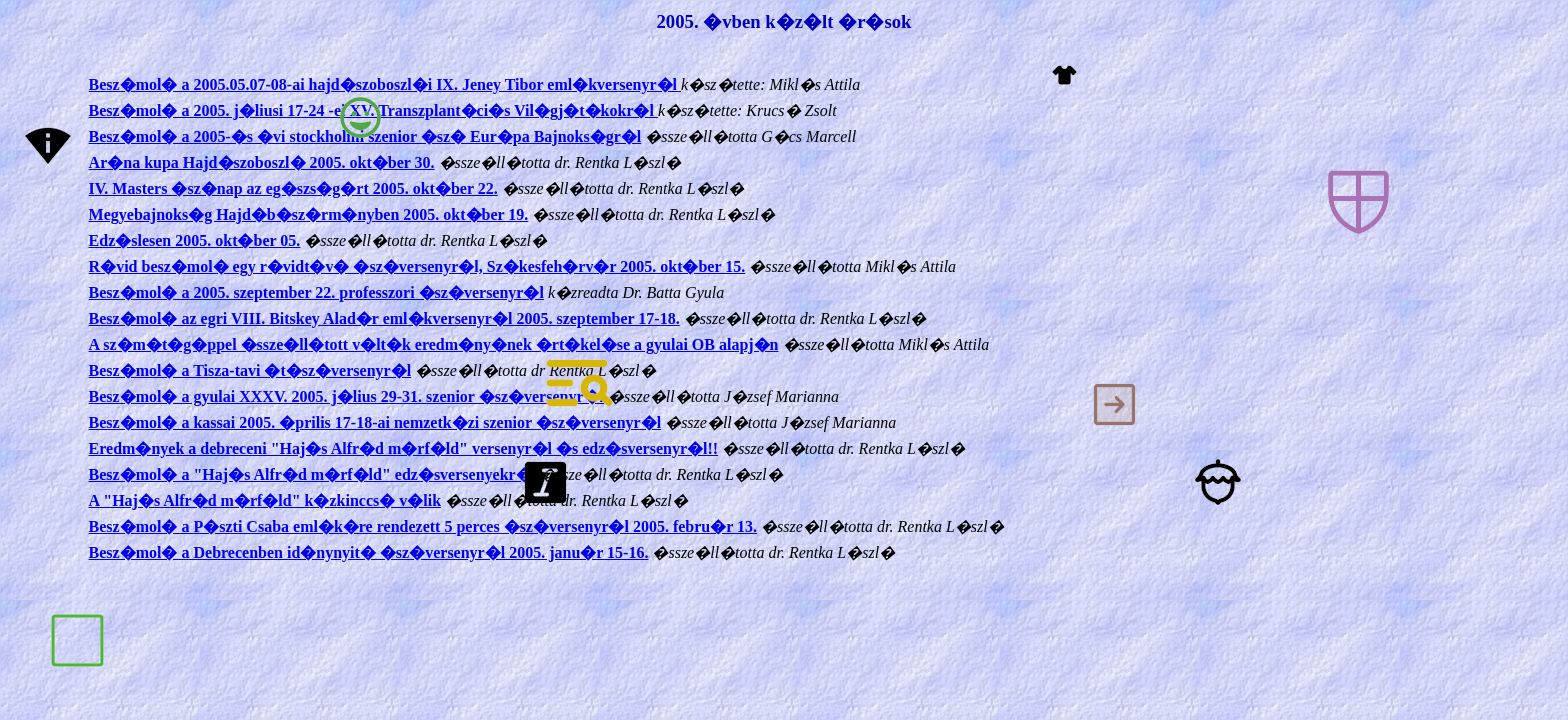 The height and width of the screenshot is (720, 1568). Describe the element at coordinates (1064, 74) in the screenshot. I see `browse clothing or apparel items` at that location.